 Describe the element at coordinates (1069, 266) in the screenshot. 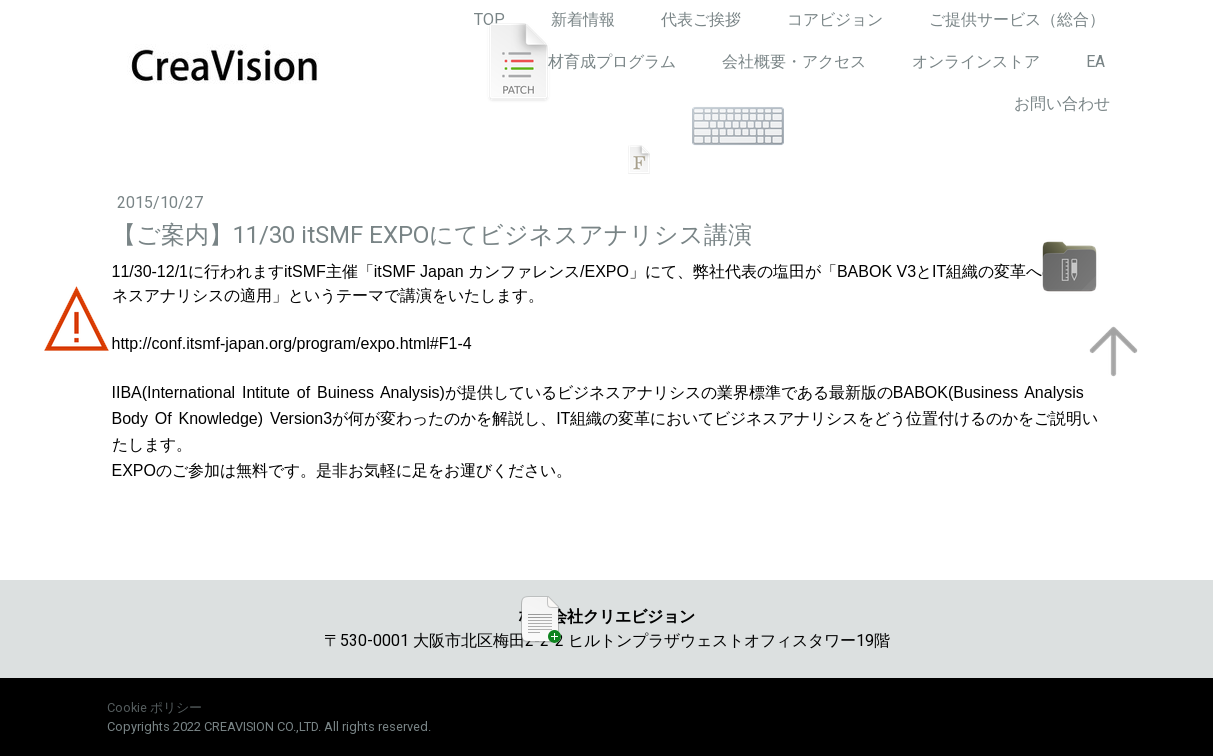

I see `access your templates folder` at that location.